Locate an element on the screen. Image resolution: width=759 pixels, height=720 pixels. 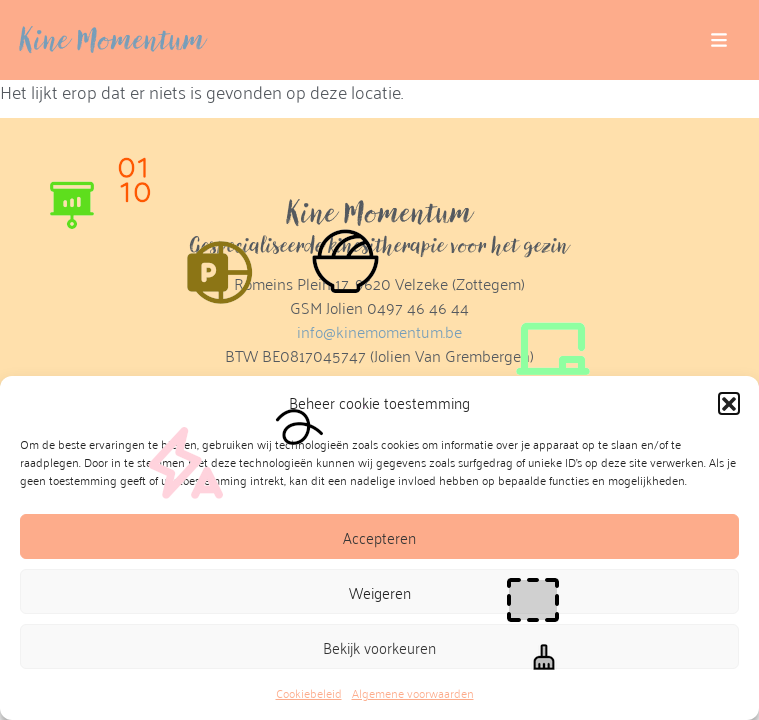
indicates no cellular signal available is located at coordinates (372, 401).